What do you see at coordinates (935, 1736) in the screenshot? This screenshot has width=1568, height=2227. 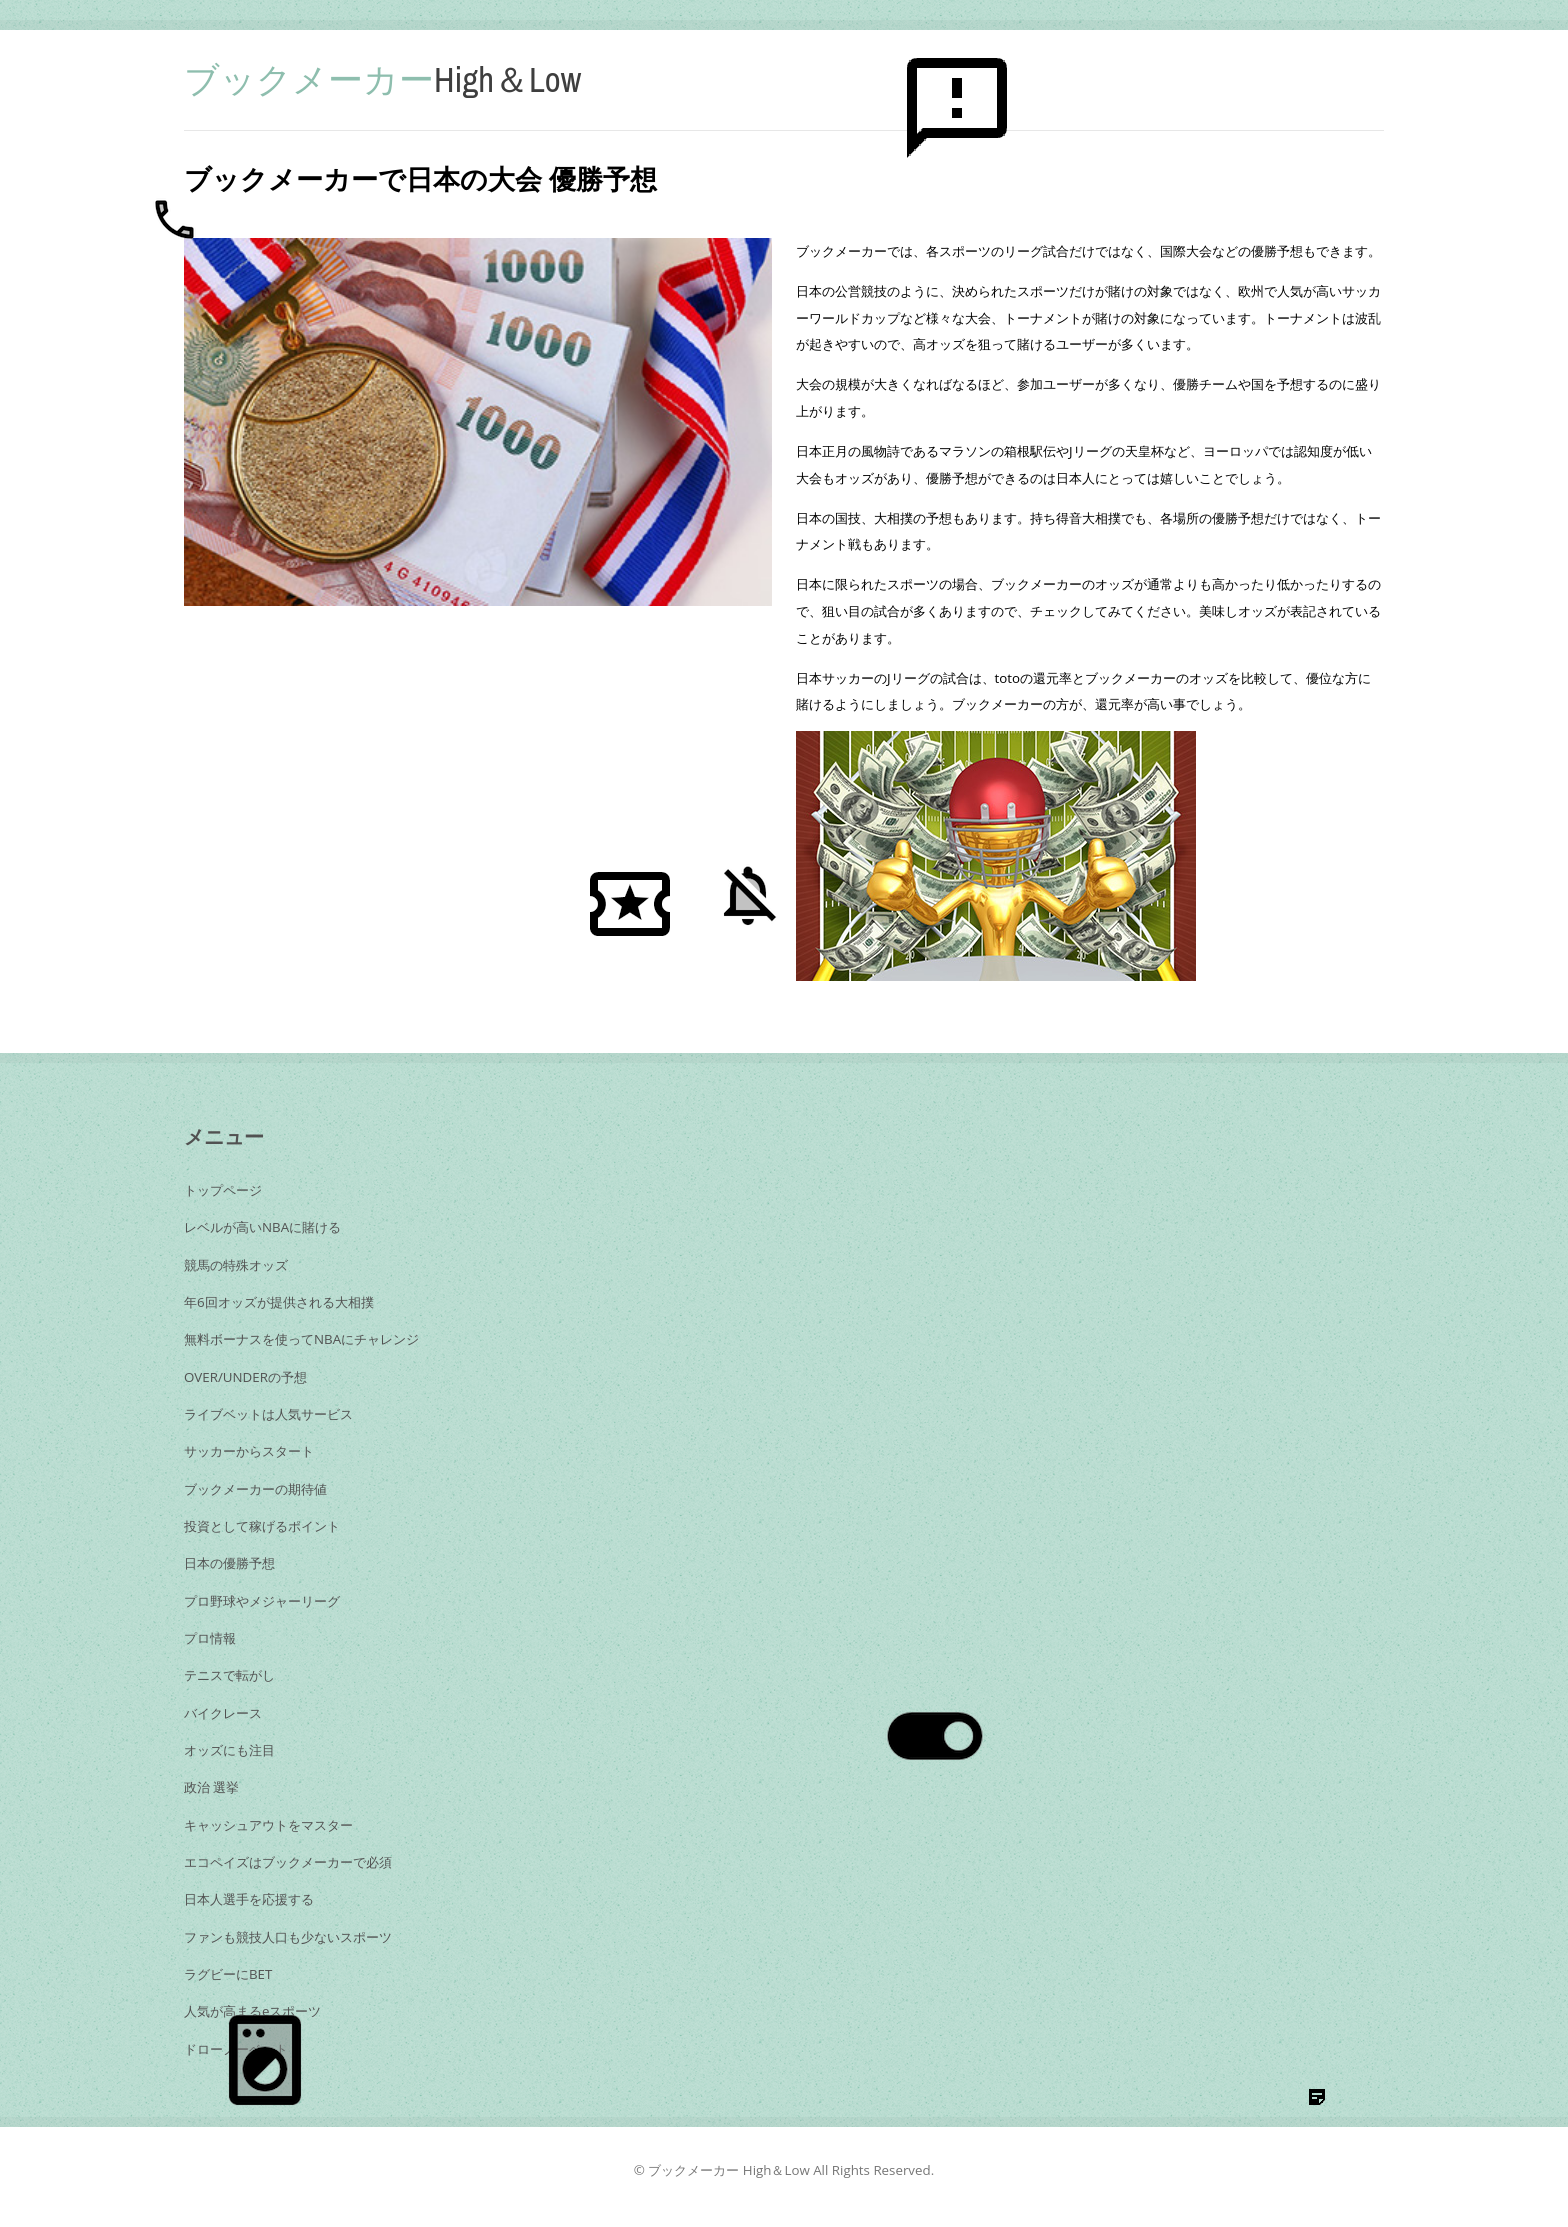 I see `toggle switch in the on/enabled state` at bounding box center [935, 1736].